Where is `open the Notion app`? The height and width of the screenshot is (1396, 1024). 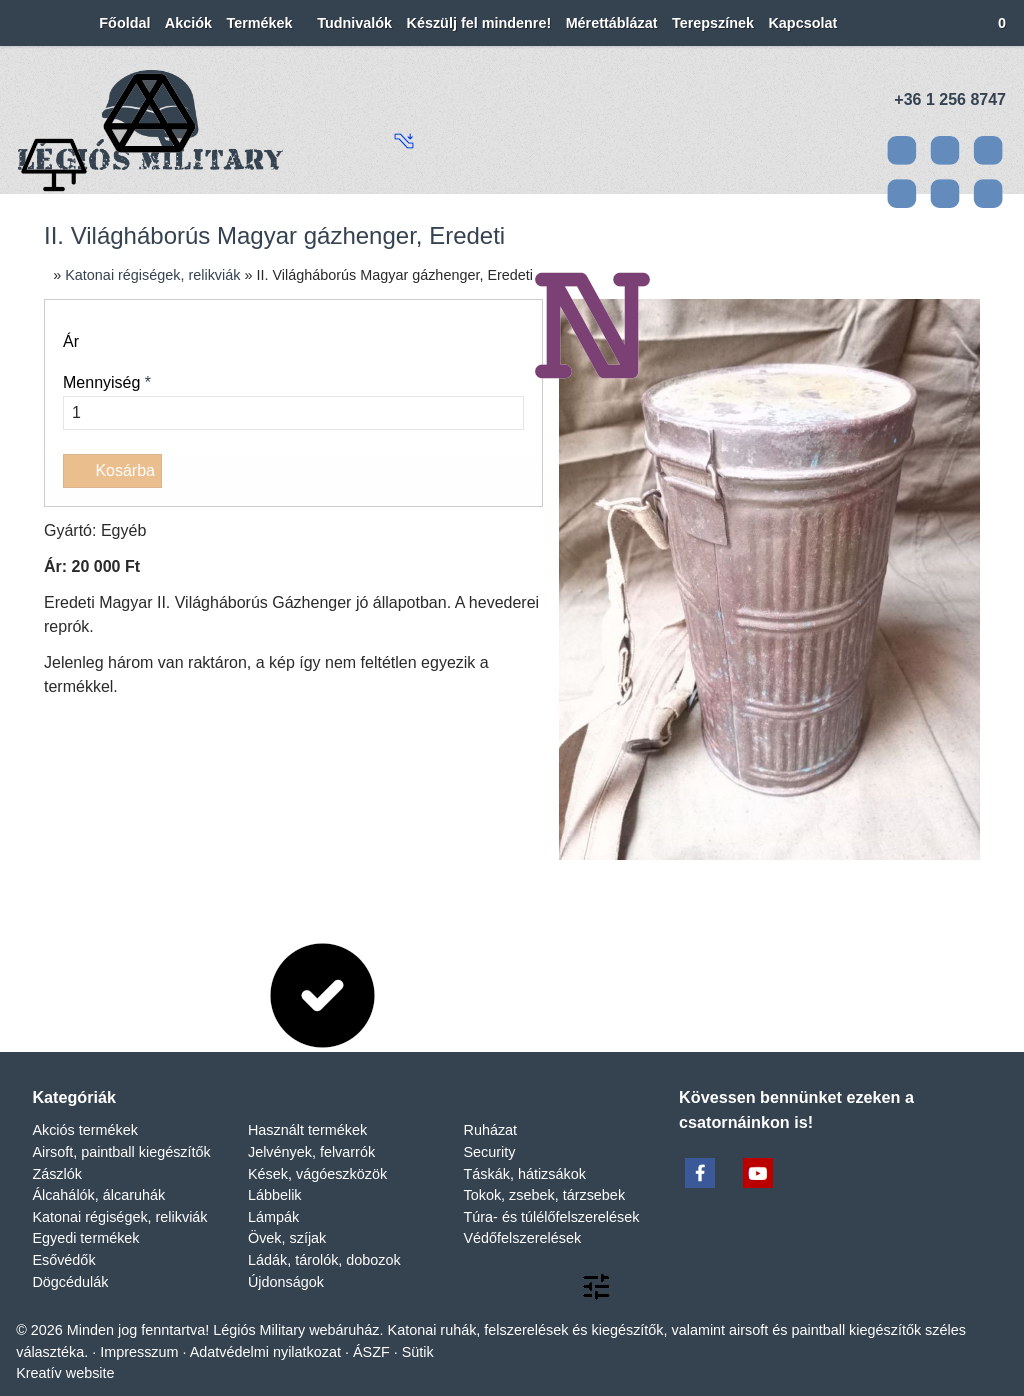
open the Notion app is located at coordinates (592, 325).